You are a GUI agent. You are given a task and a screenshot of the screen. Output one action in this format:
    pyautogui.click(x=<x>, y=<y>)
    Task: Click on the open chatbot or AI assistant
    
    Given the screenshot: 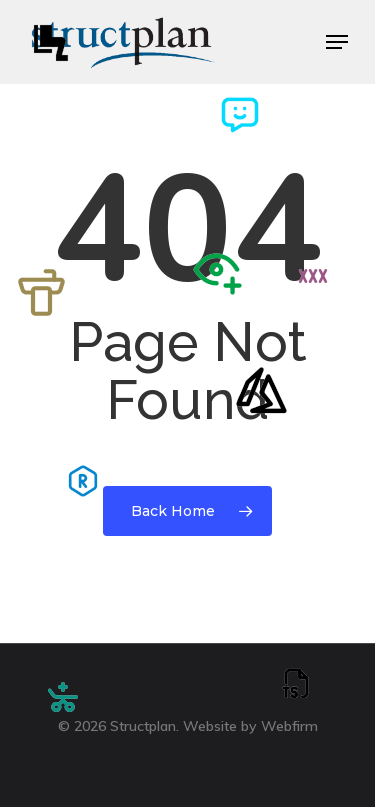 What is the action you would take?
    pyautogui.click(x=240, y=114)
    